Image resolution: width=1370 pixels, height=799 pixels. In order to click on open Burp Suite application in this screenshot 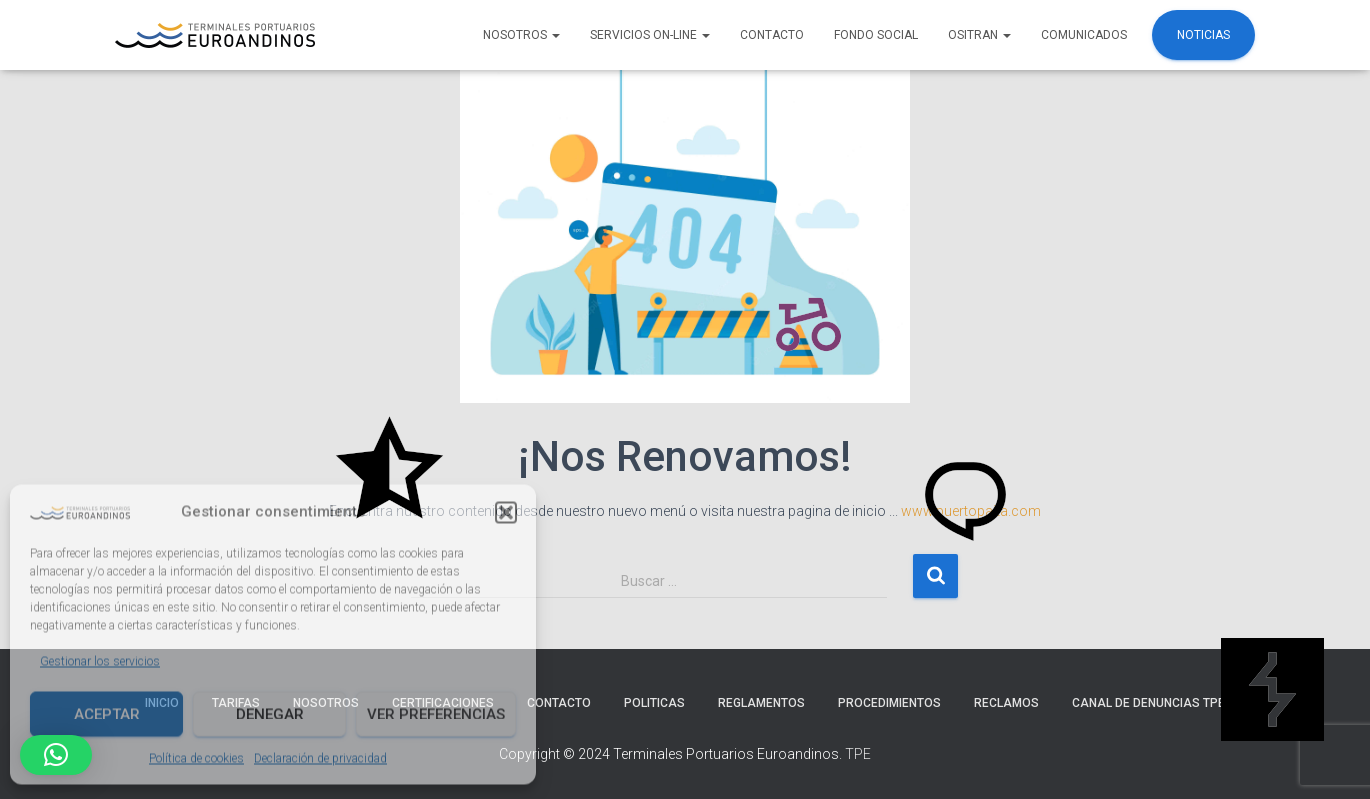, I will do `click(1272, 689)`.